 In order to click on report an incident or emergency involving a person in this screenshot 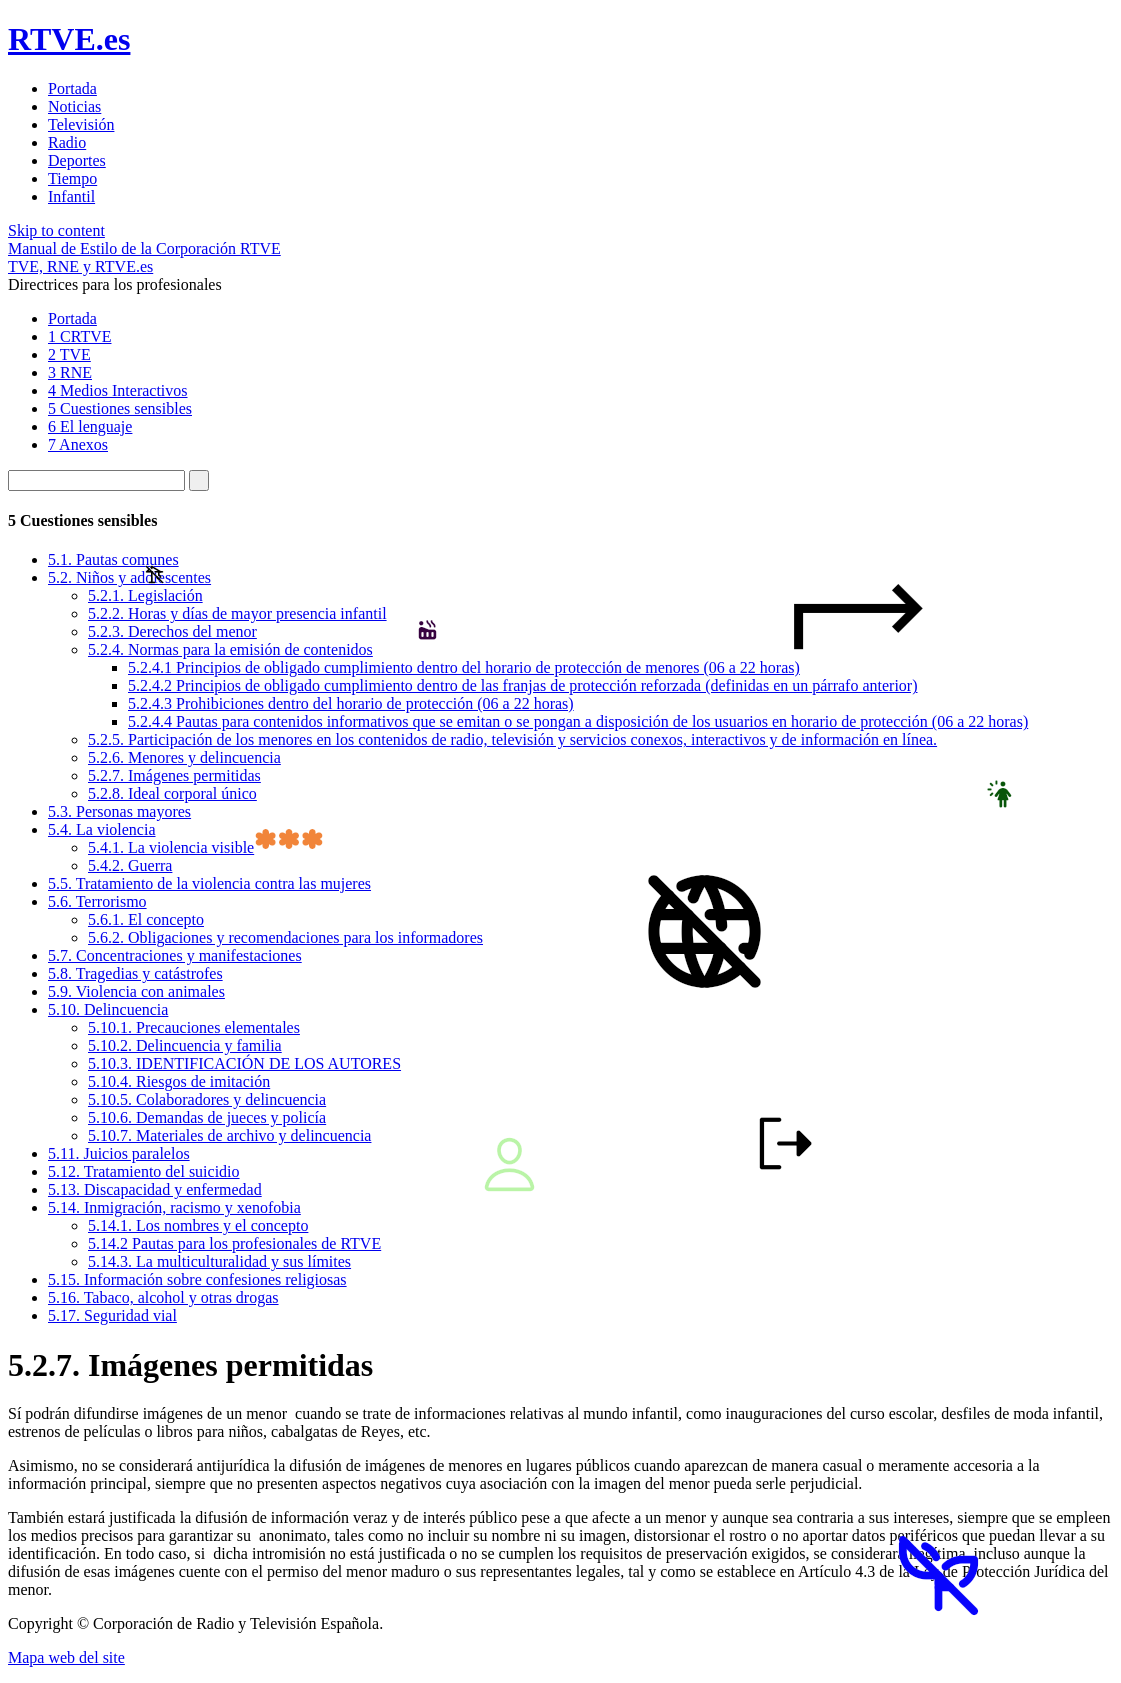, I will do `click(1001, 794)`.